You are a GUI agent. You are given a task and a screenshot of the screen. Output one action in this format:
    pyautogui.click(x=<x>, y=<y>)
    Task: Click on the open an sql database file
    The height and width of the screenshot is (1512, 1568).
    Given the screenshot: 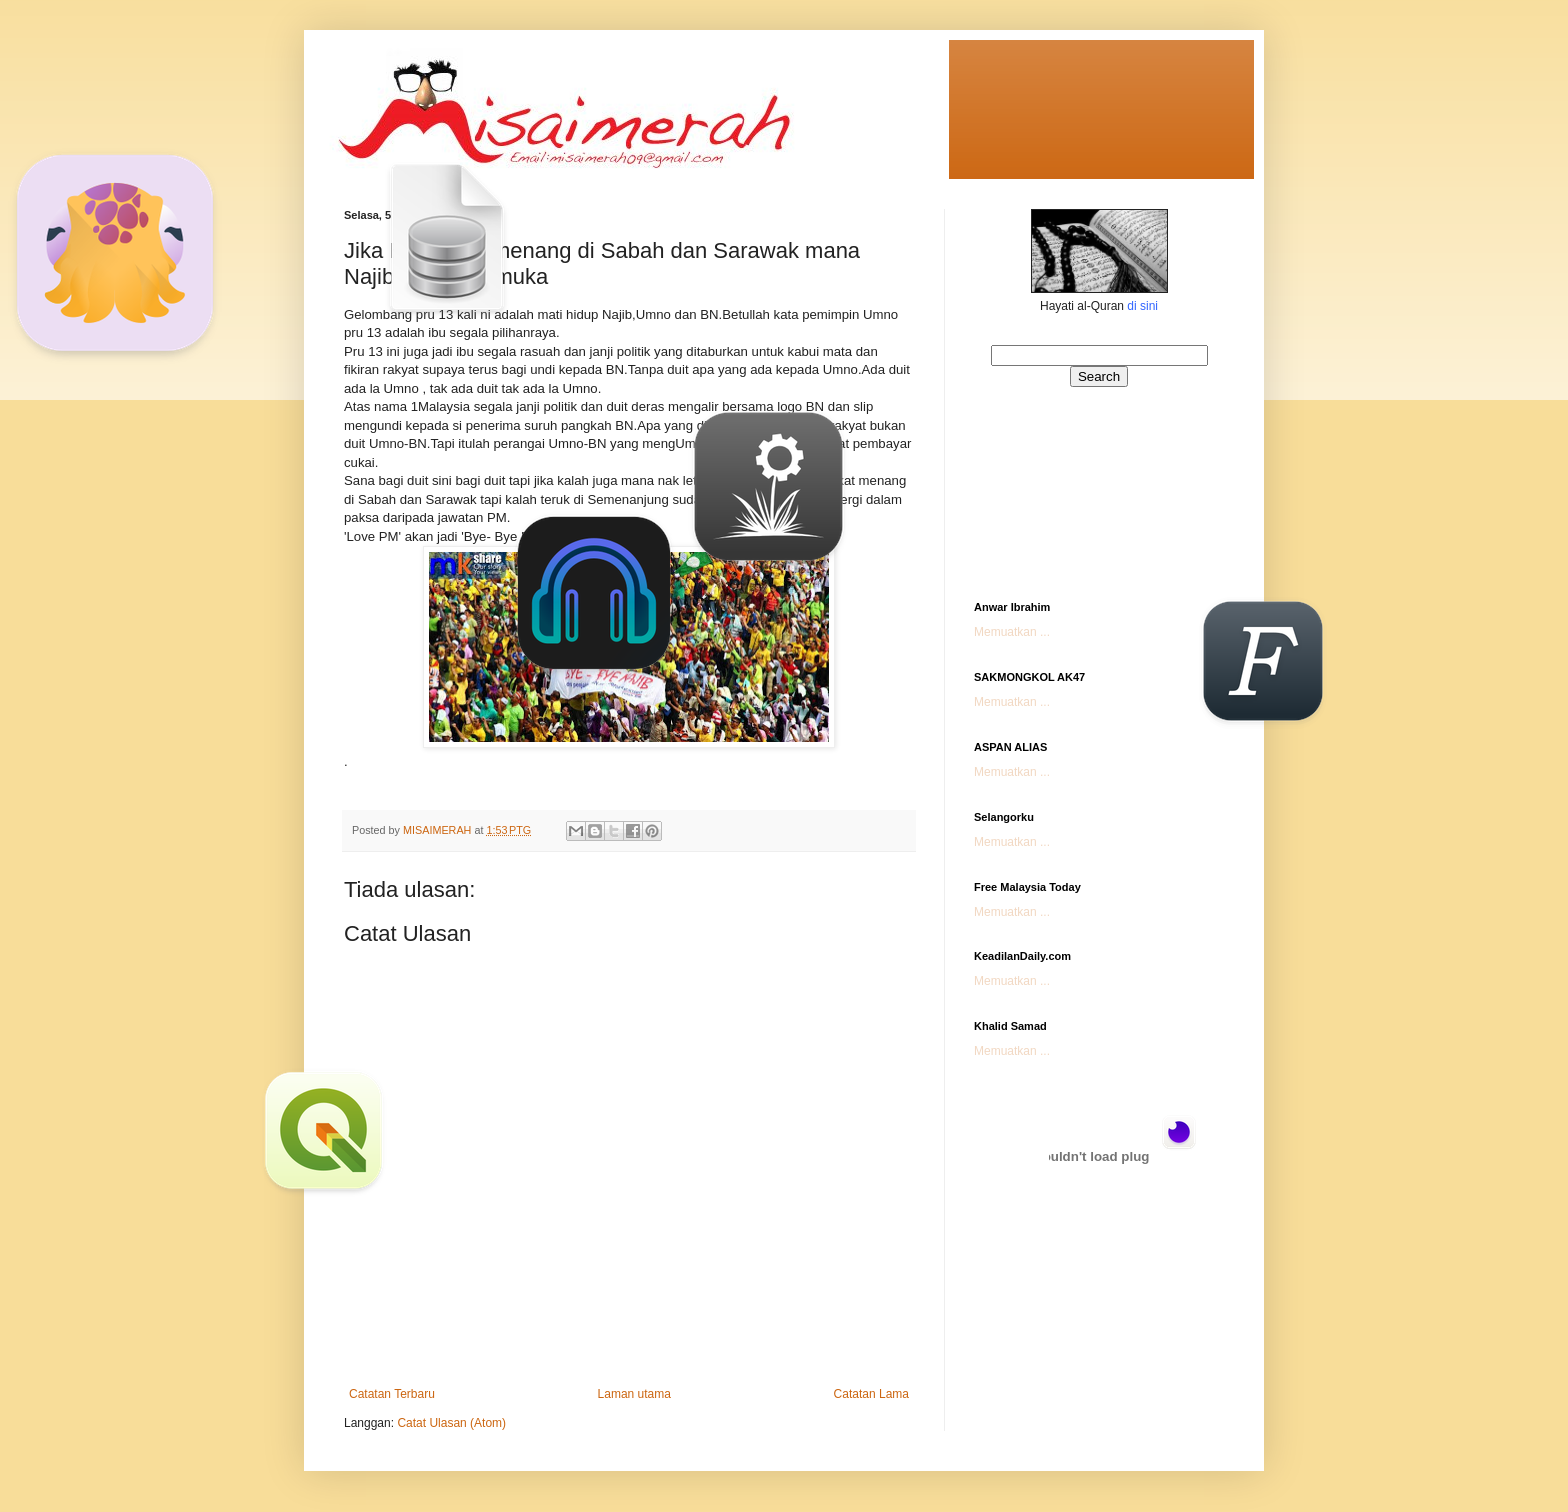 What is the action you would take?
    pyautogui.click(x=447, y=240)
    